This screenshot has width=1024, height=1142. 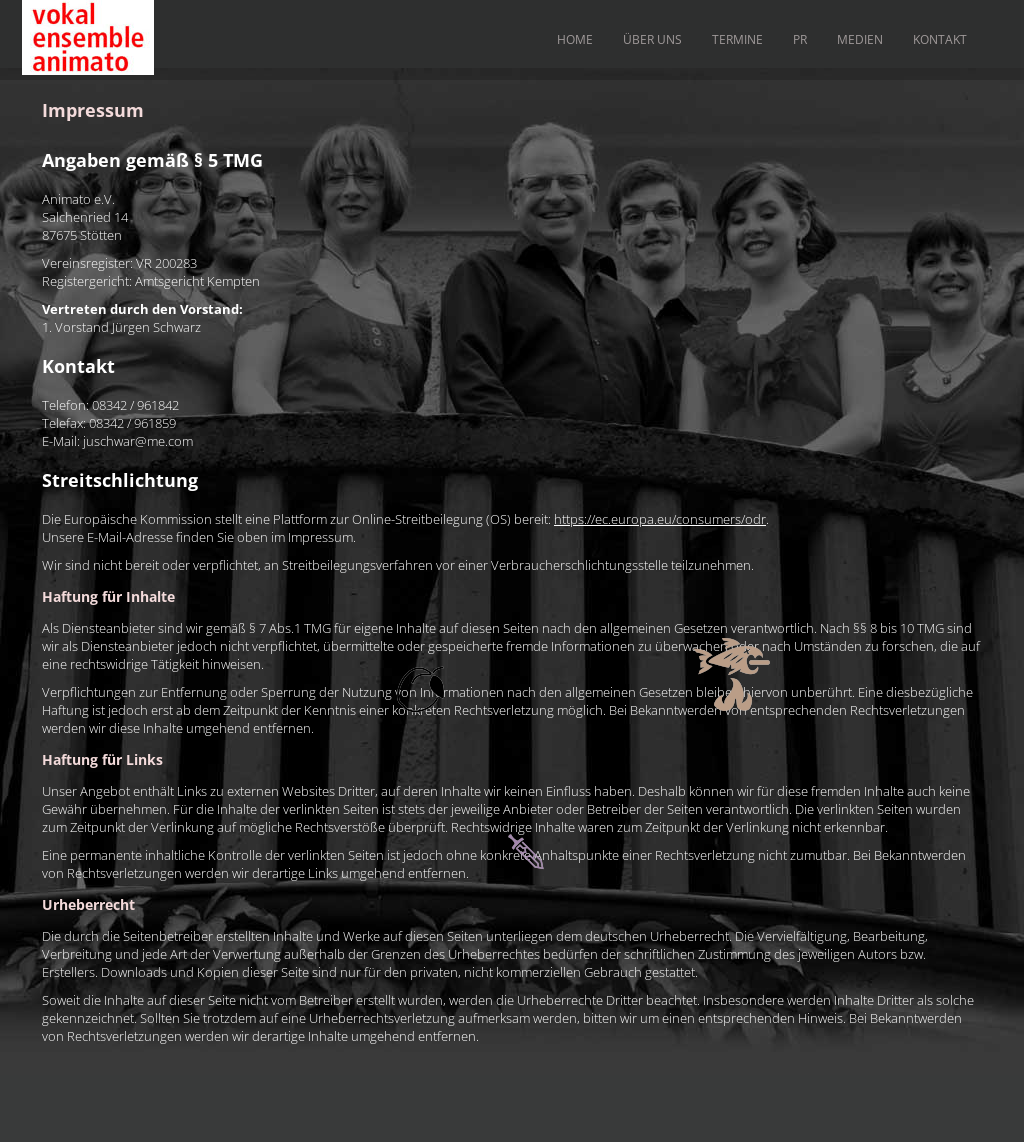 I want to click on indicates a broken or damaged weapon in inventory, so click(x=526, y=852).